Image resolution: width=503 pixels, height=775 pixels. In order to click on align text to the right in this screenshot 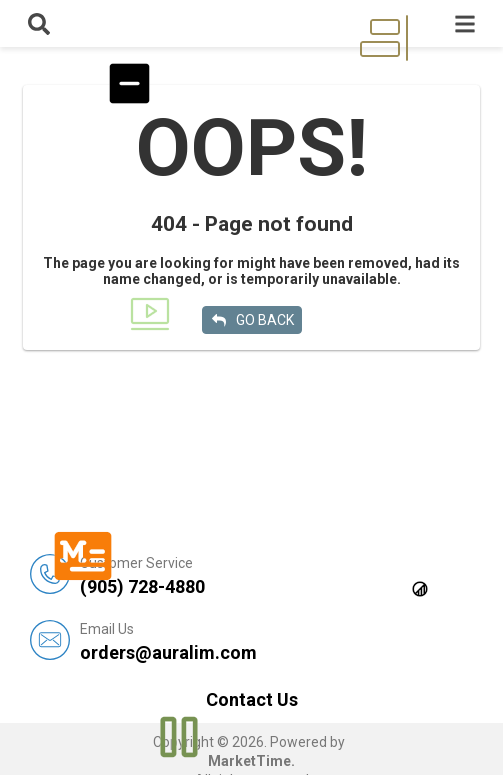, I will do `click(385, 38)`.